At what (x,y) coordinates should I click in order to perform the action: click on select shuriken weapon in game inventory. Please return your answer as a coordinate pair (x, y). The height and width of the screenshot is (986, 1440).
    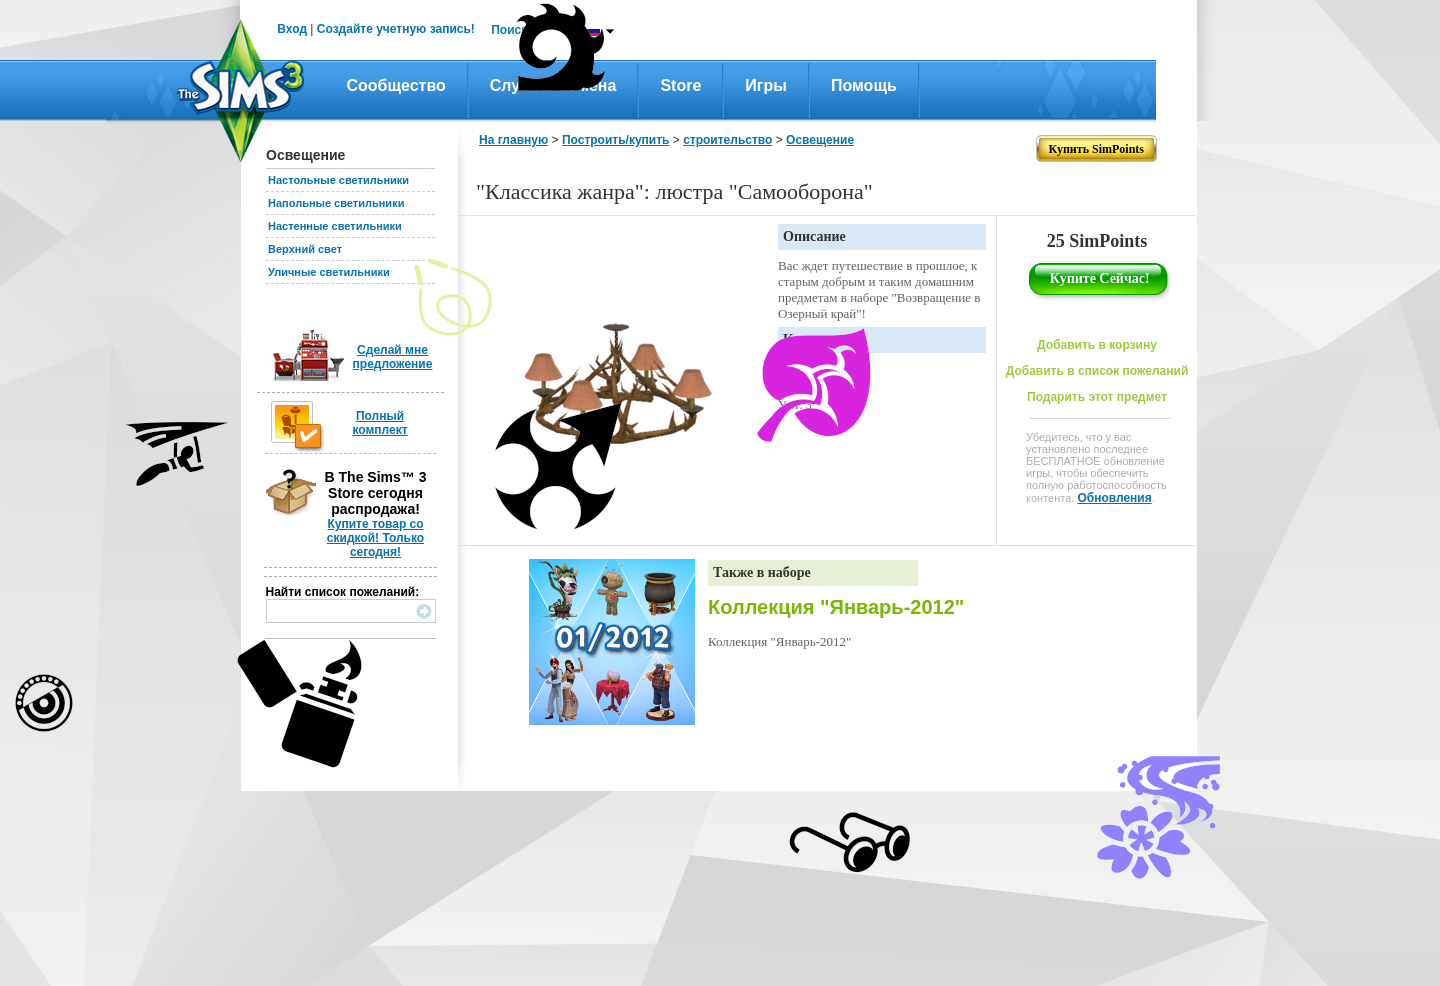
    Looking at the image, I should click on (558, 464).